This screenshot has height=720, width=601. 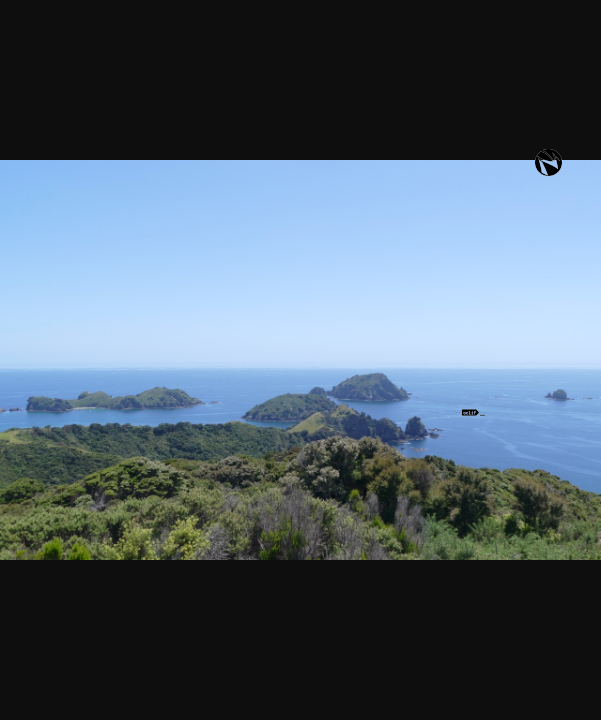 What do you see at coordinates (473, 412) in the screenshot?
I see `oclif command-line framework logo` at bounding box center [473, 412].